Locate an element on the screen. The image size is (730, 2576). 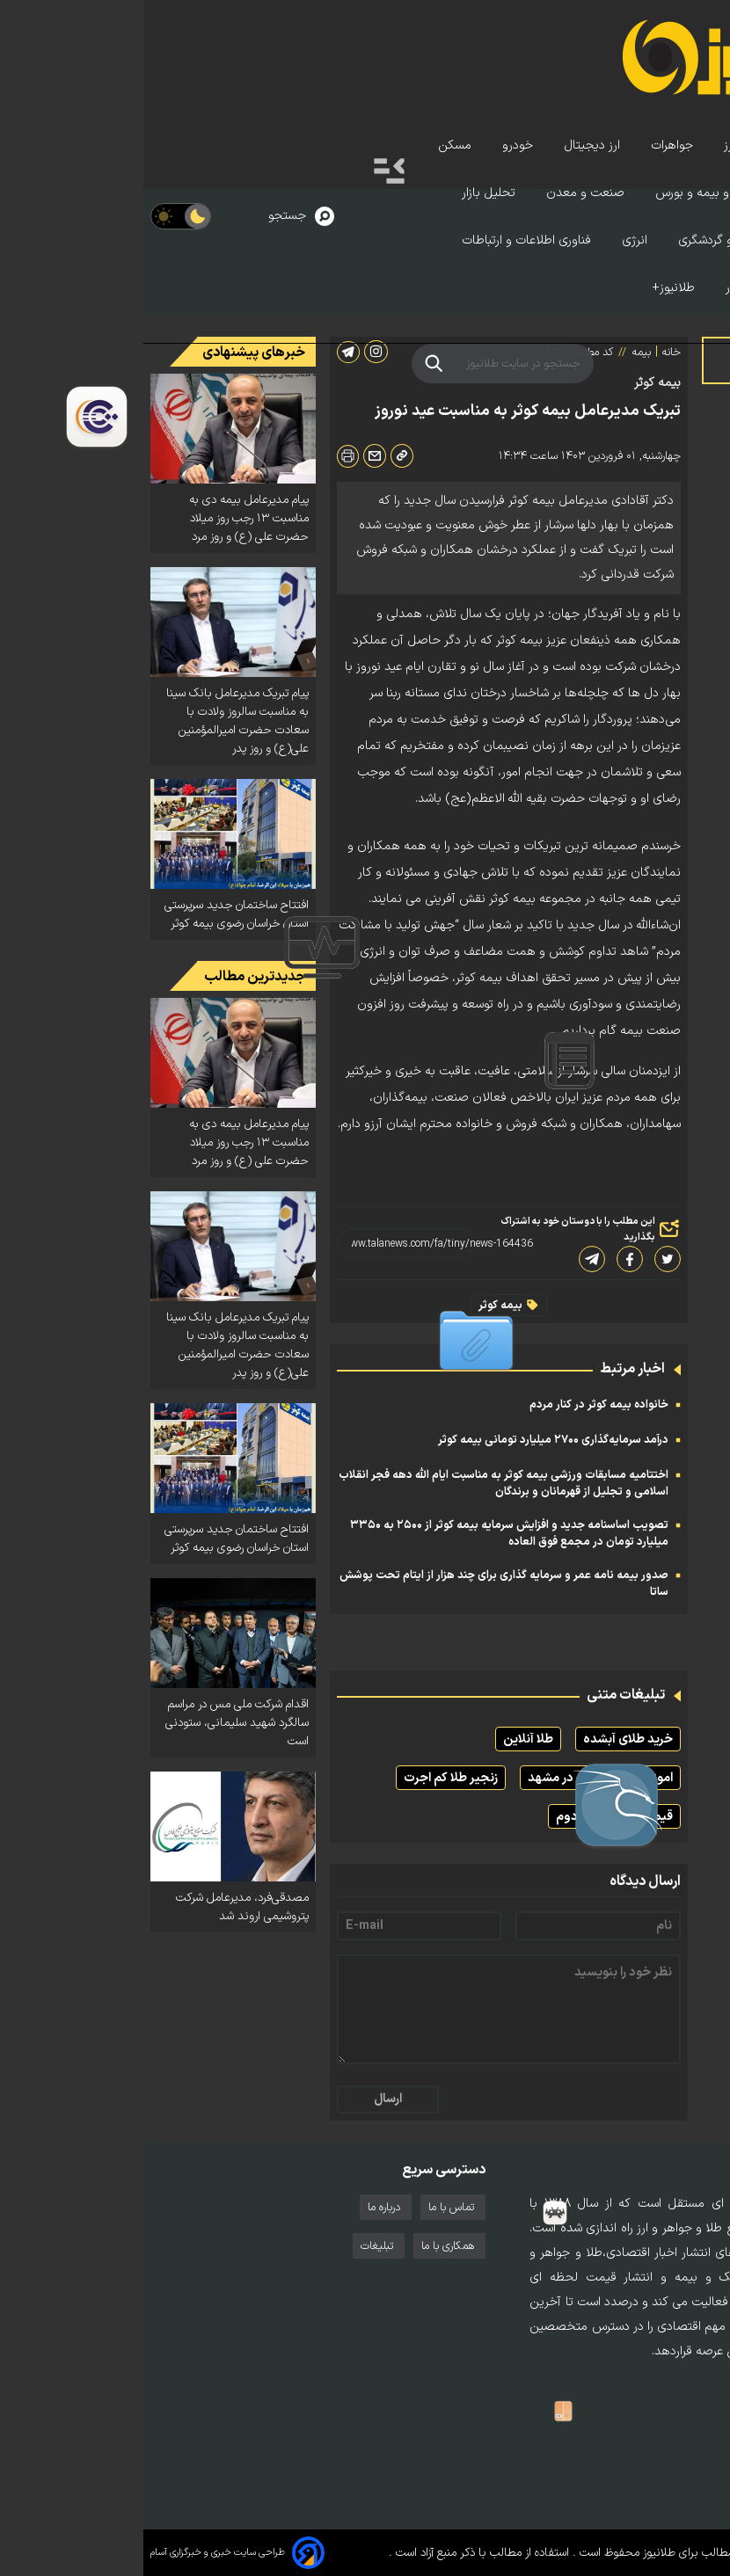
decrease text indentation is located at coordinates (389, 171).